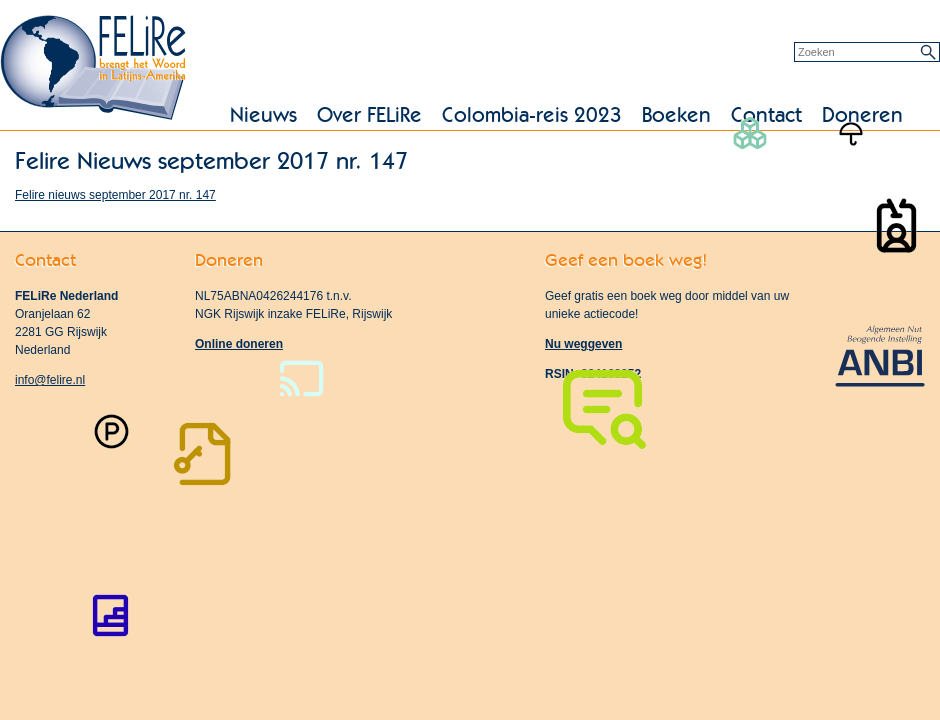 The image size is (940, 720). Describe the element at coordinates (896, 225) in the screenshot. I see `view employee badge or identification` at that location.